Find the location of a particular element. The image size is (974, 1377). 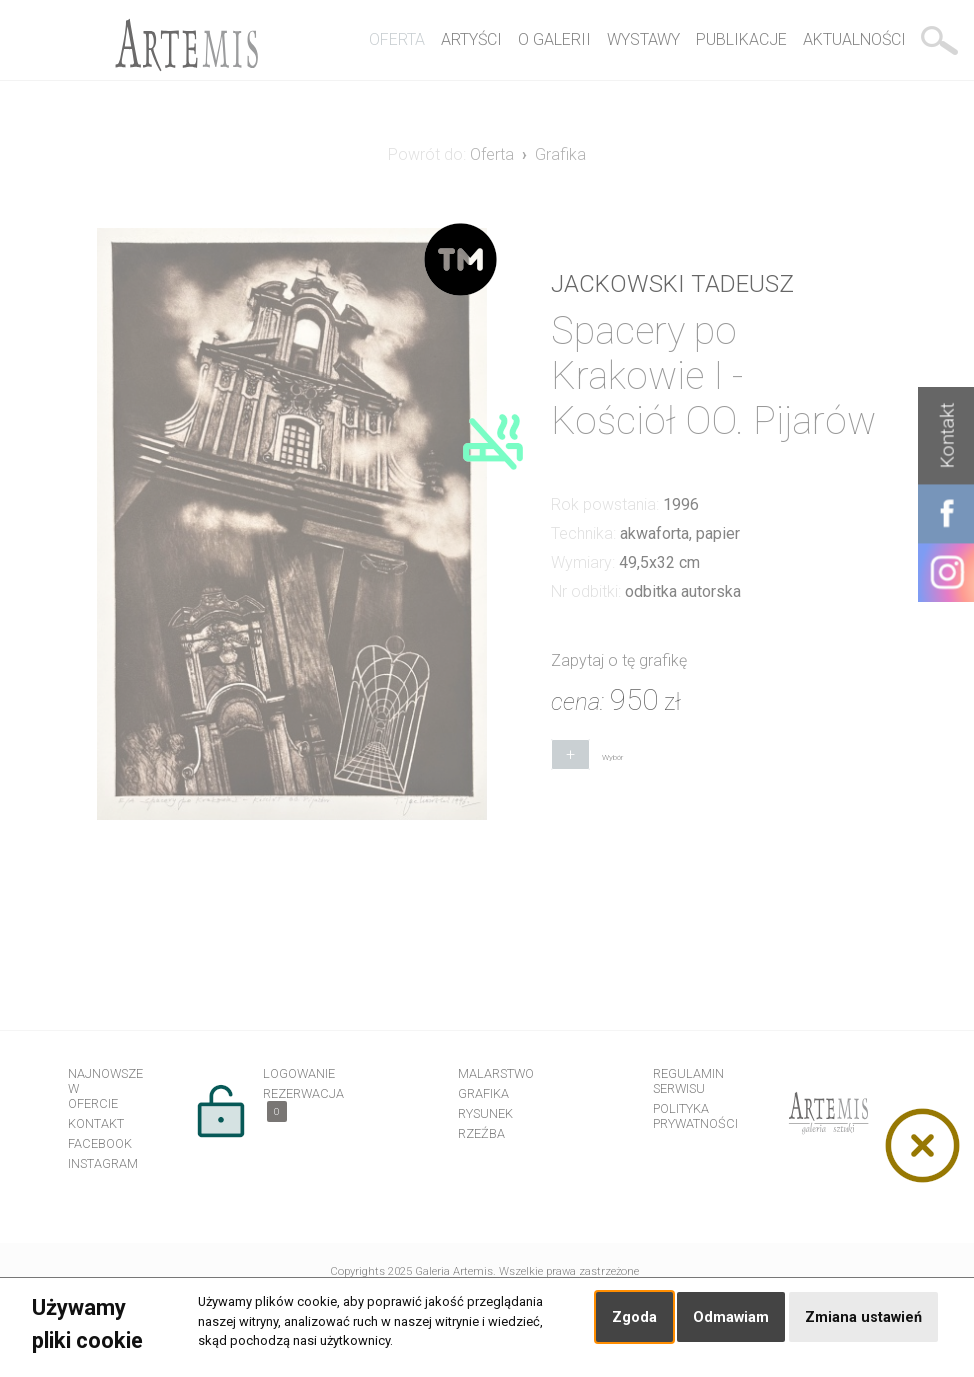

no smoking allowed is located at coordinates (493, 444).